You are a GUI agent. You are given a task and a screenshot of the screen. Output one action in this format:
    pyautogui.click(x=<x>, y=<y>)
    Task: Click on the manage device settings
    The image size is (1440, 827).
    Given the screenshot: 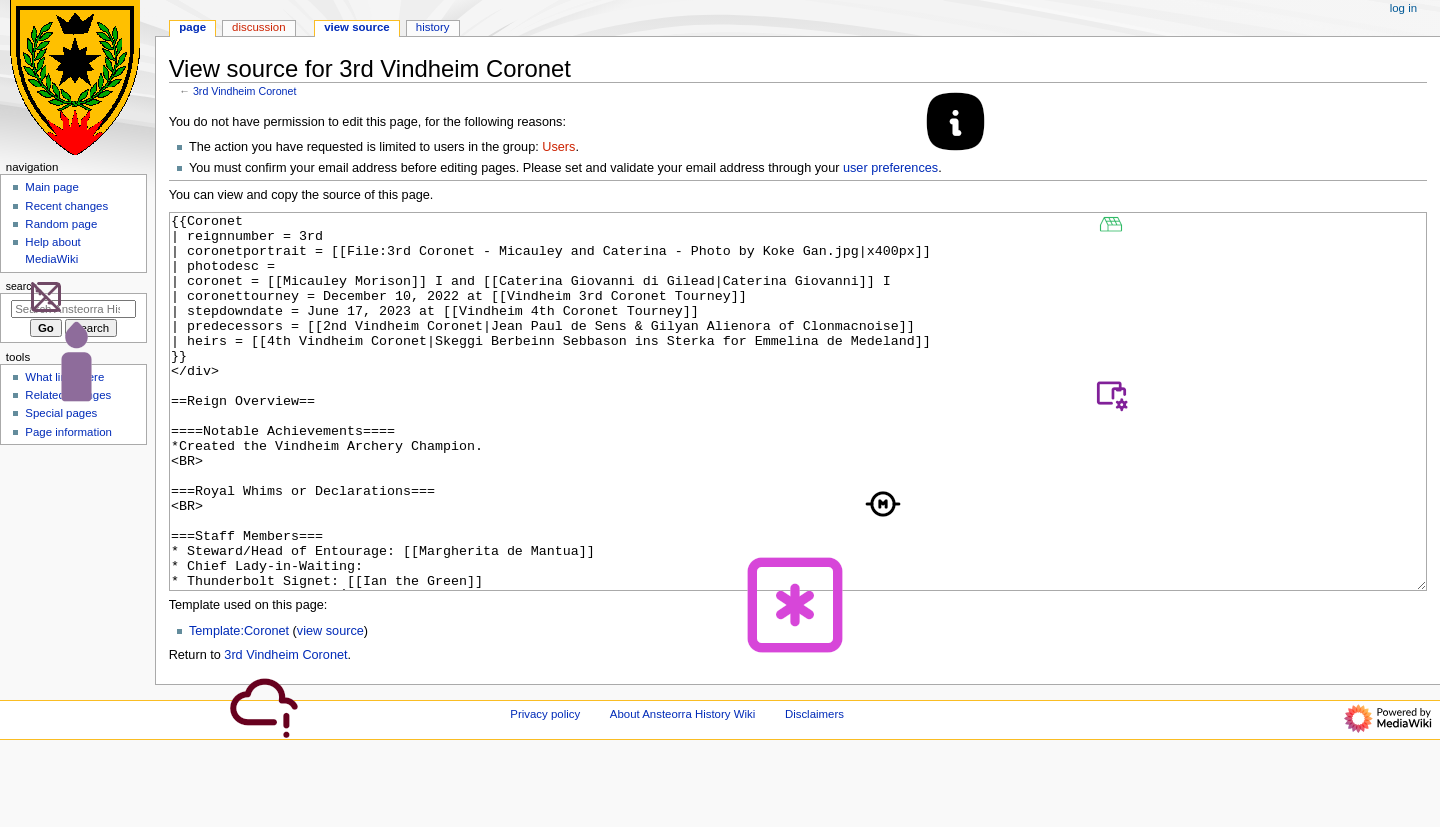 What is the action you would take?
    pyautogui.click(x=1111, y=394)
    